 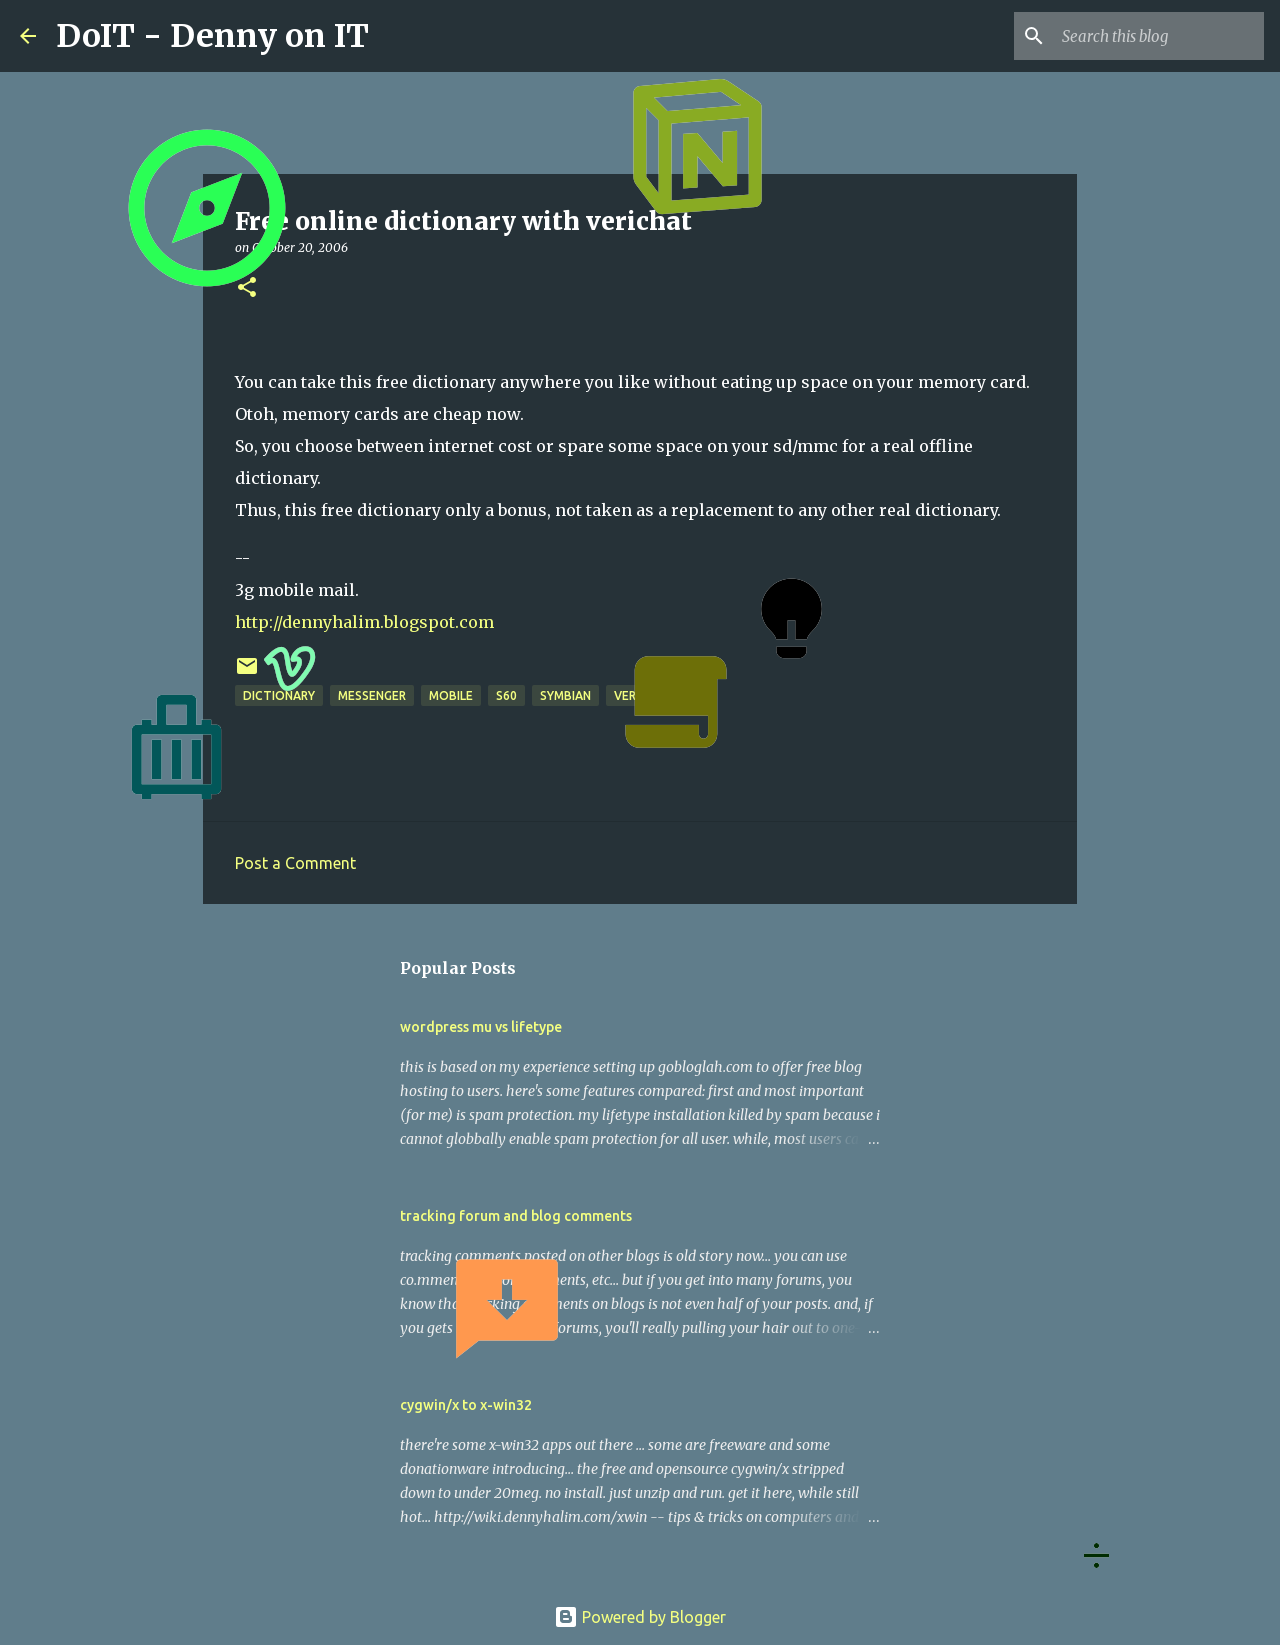 What do you see at coordinates (697, 146) in the screenshot?
I see `open Notion app` at bounding box center [697, 146].